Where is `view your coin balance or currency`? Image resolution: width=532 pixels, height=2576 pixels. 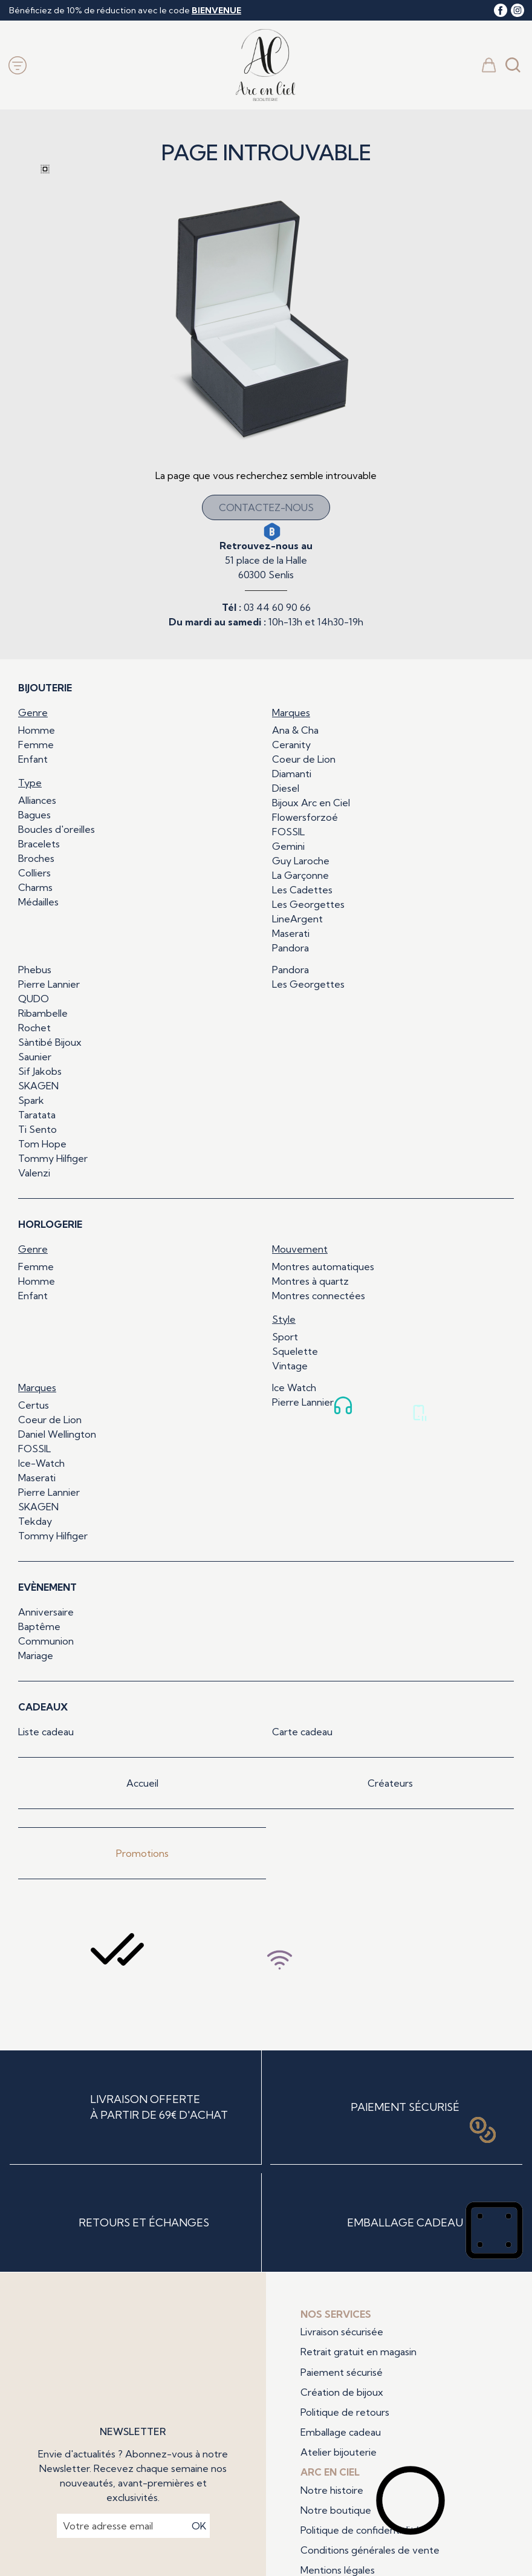 view your coin balance or currency is located at coordinates (482, 2130).